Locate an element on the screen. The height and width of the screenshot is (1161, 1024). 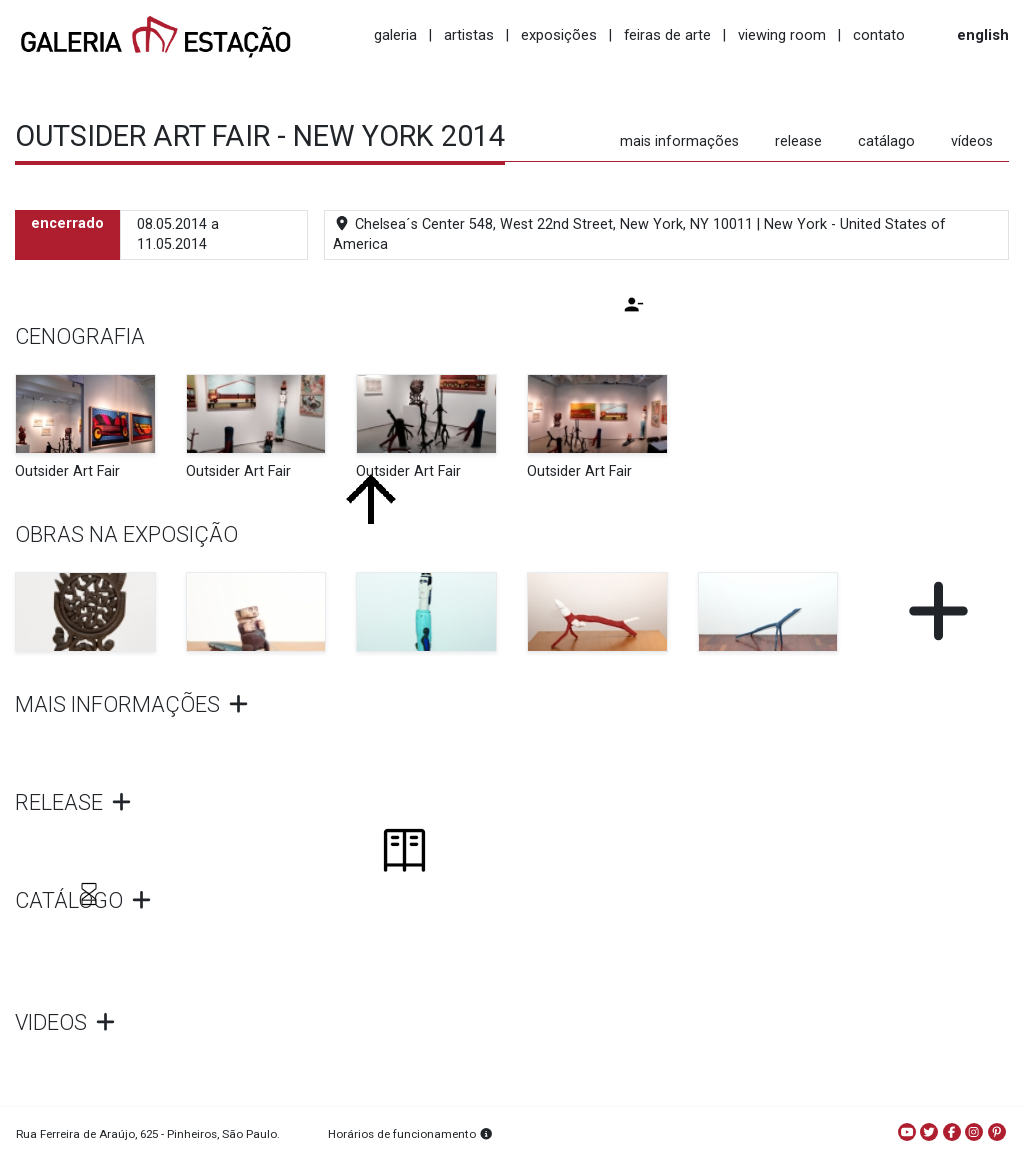
scroll to top of page is located at coordinates (371, 499).